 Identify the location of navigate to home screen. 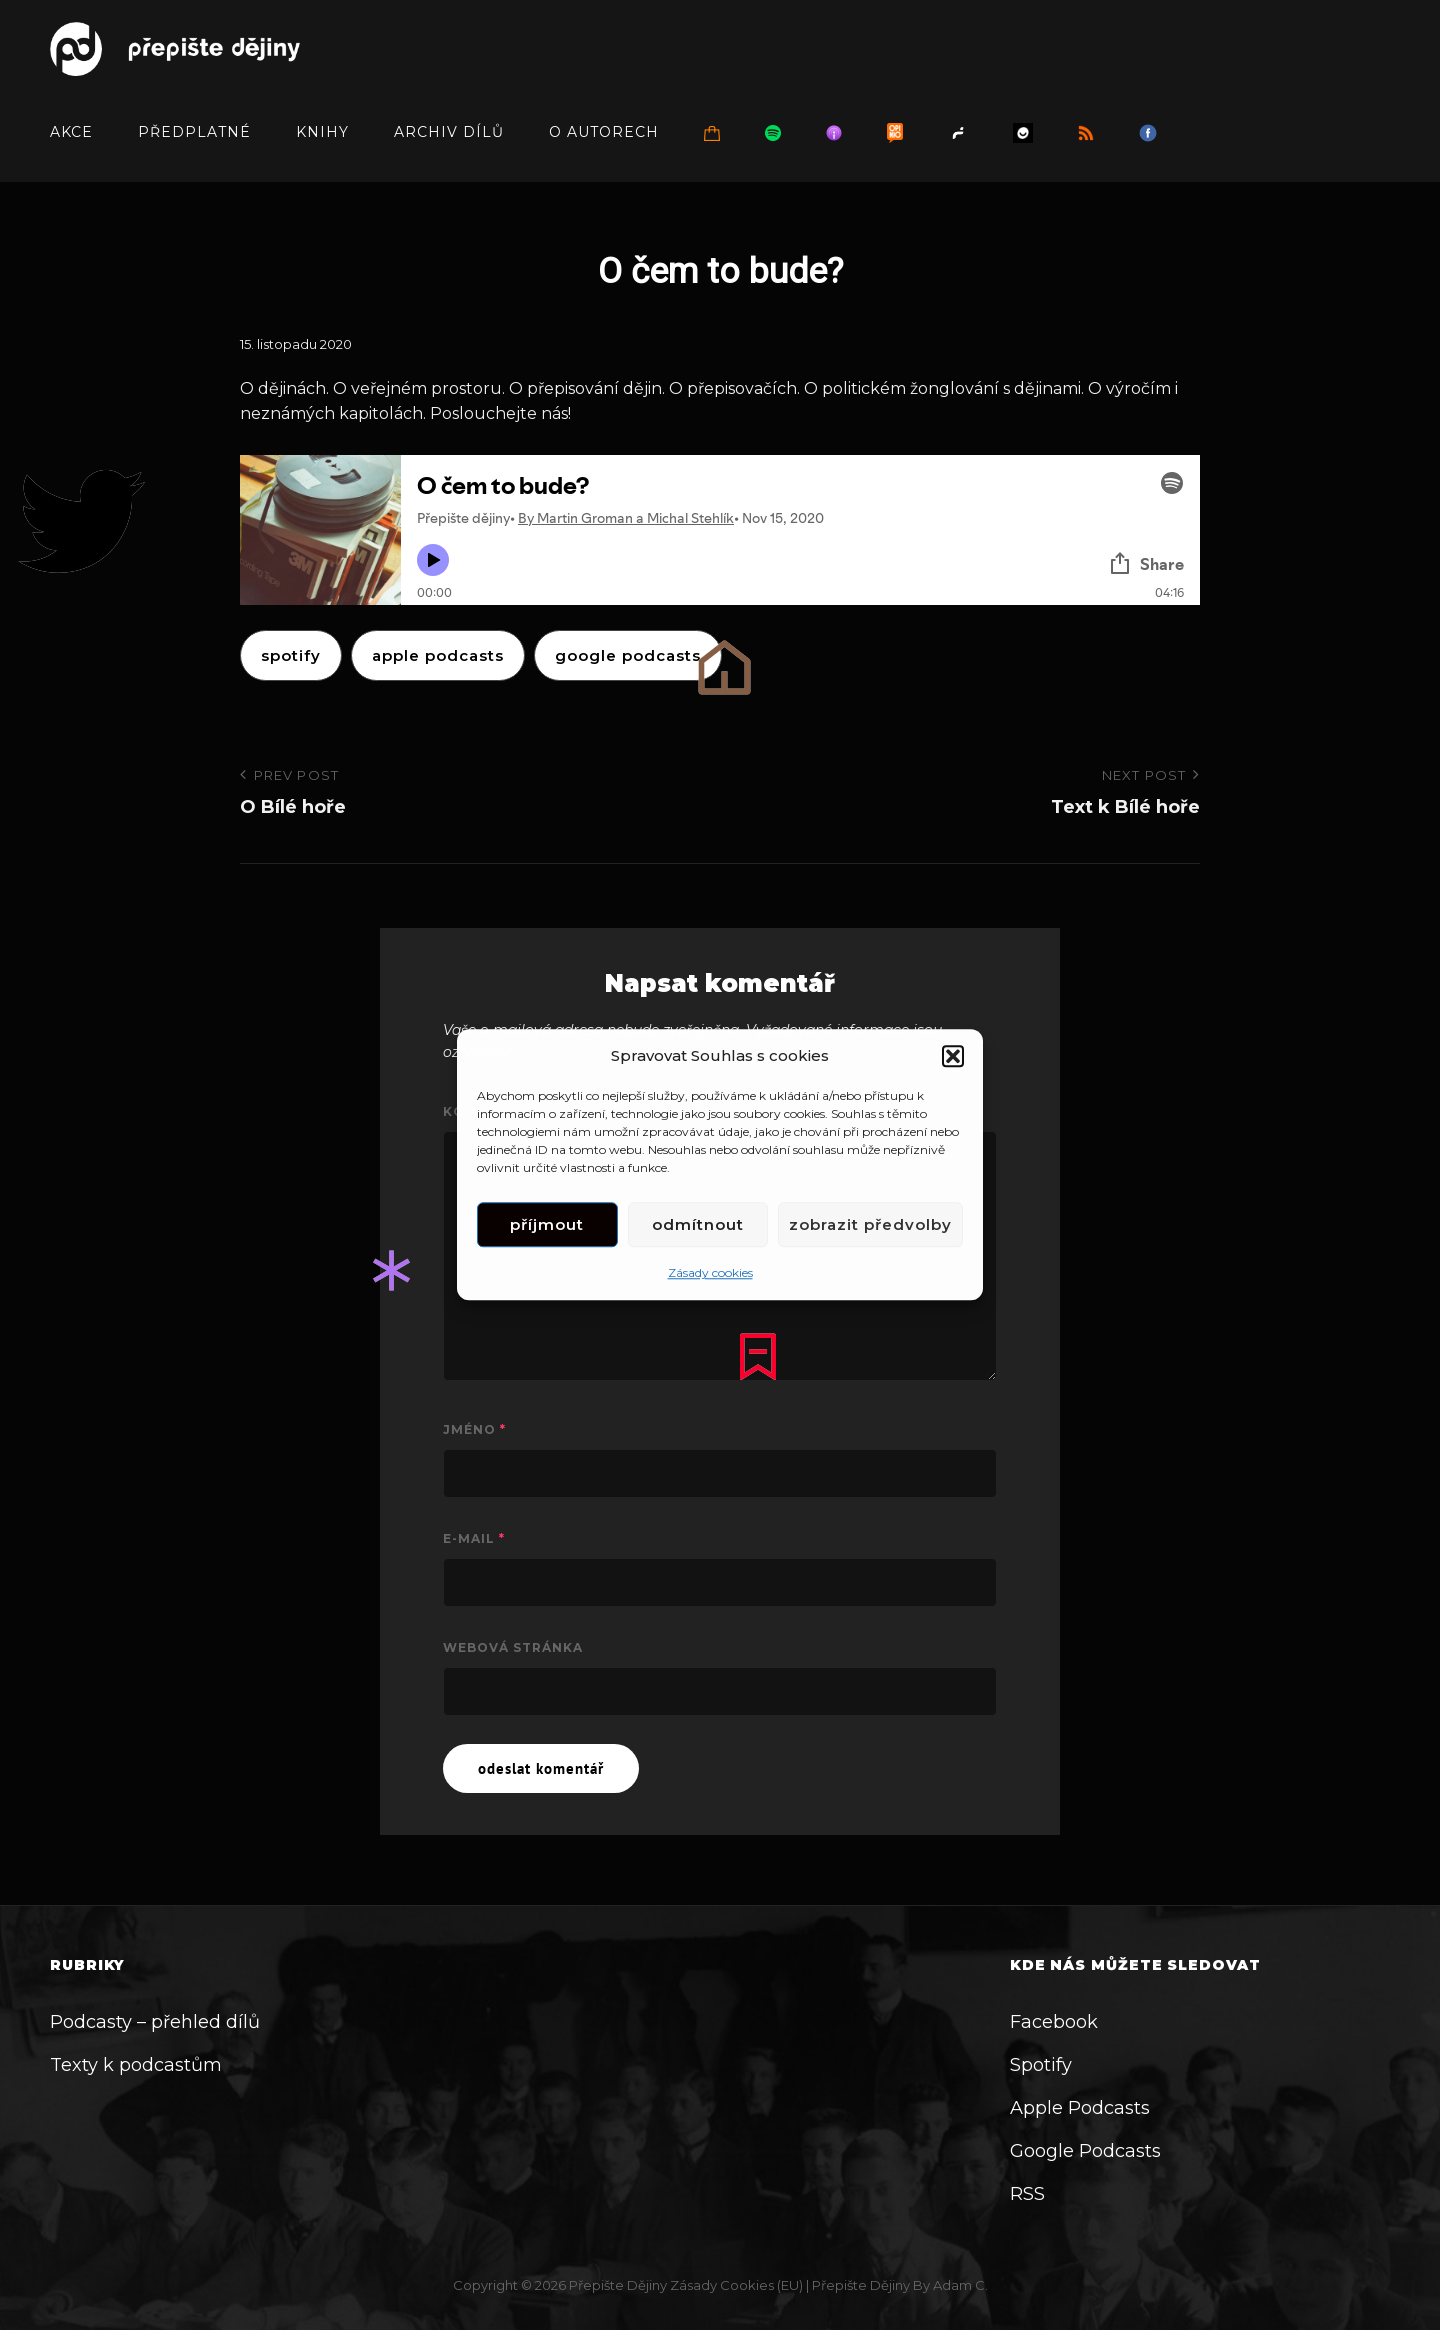
(724, 668).